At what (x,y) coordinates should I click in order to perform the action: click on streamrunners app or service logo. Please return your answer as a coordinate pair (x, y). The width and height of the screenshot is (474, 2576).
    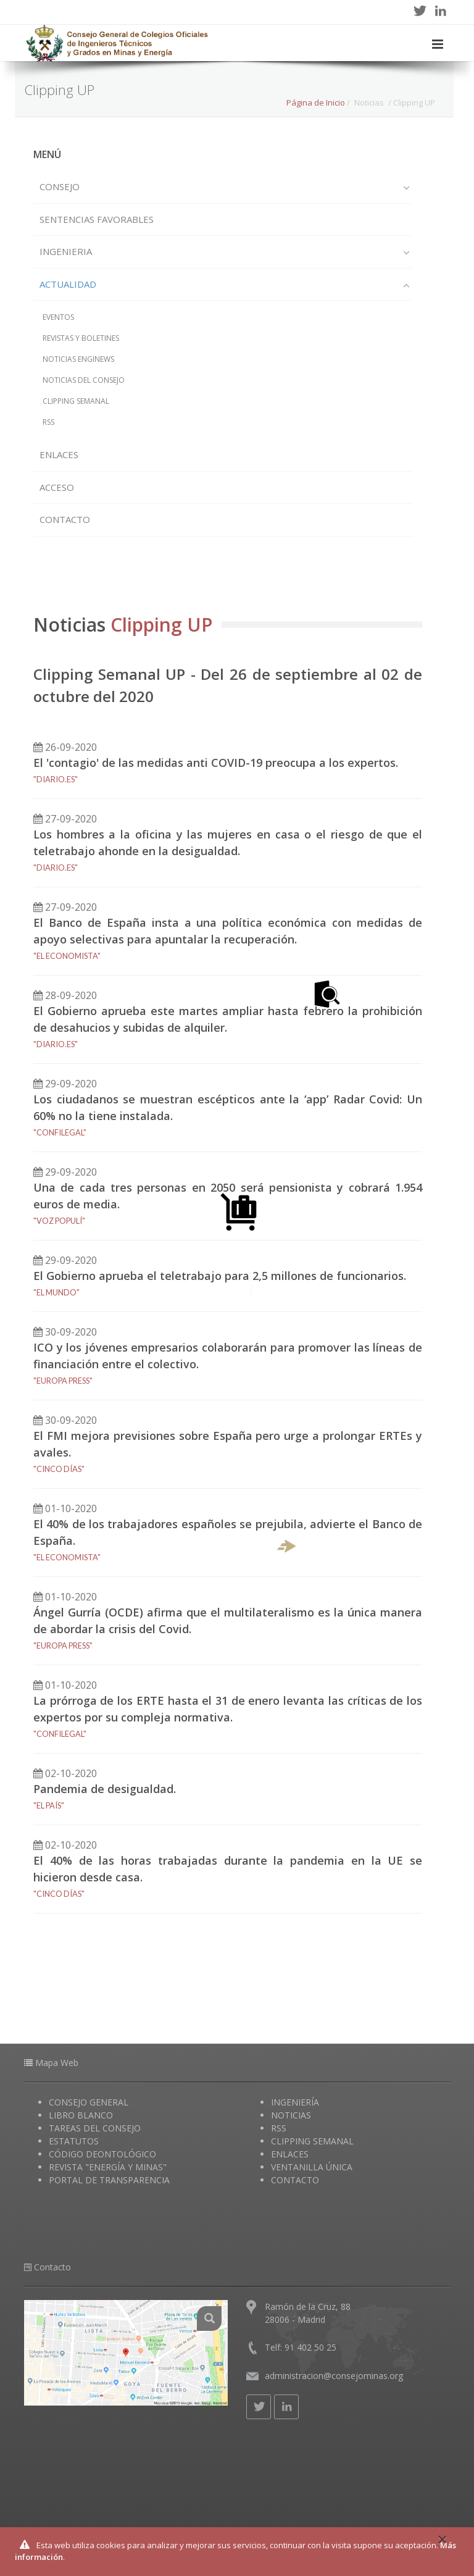
    Looking at the image, I should click on (286, 1546).